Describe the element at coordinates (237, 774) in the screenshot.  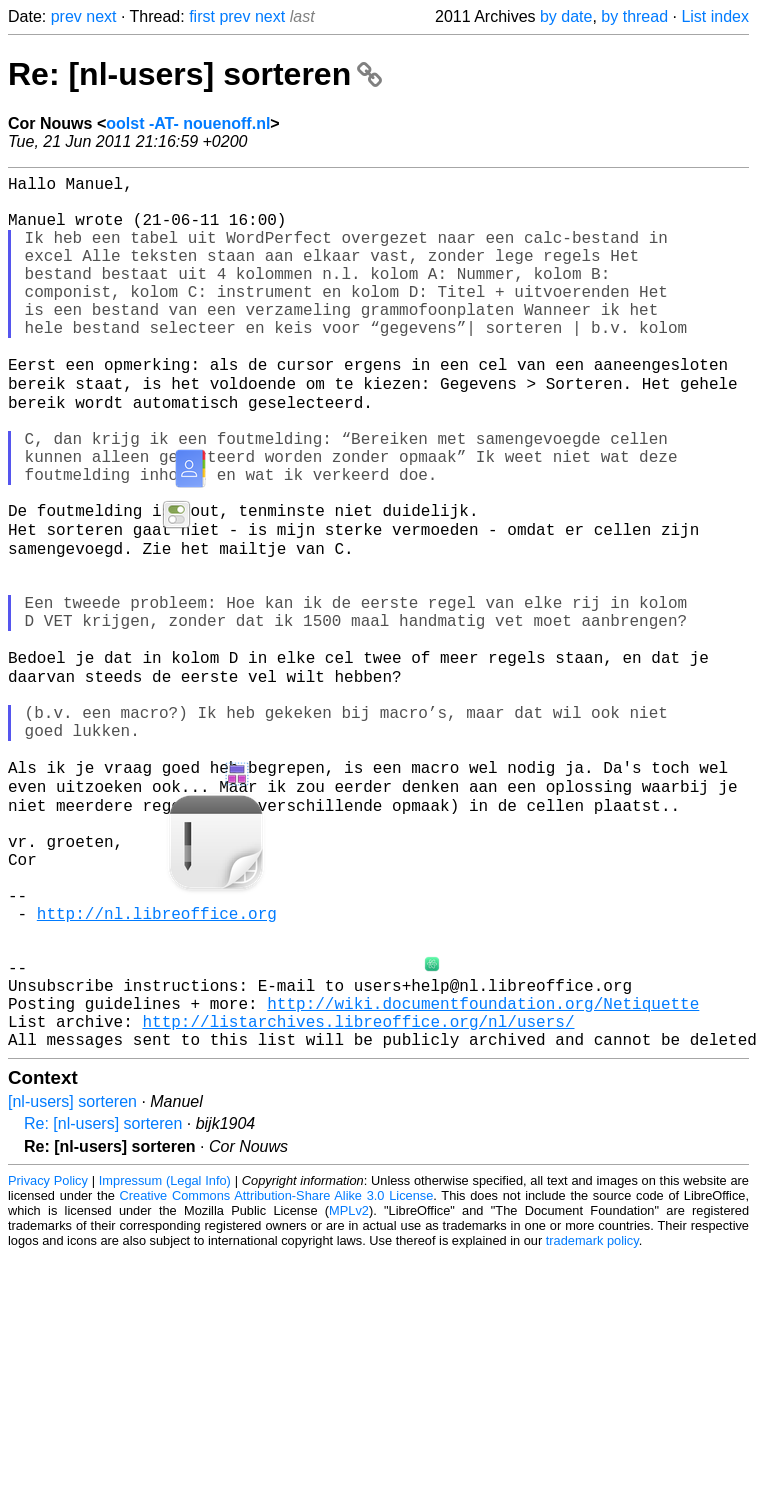
I see `select all items in the current view` at that location.